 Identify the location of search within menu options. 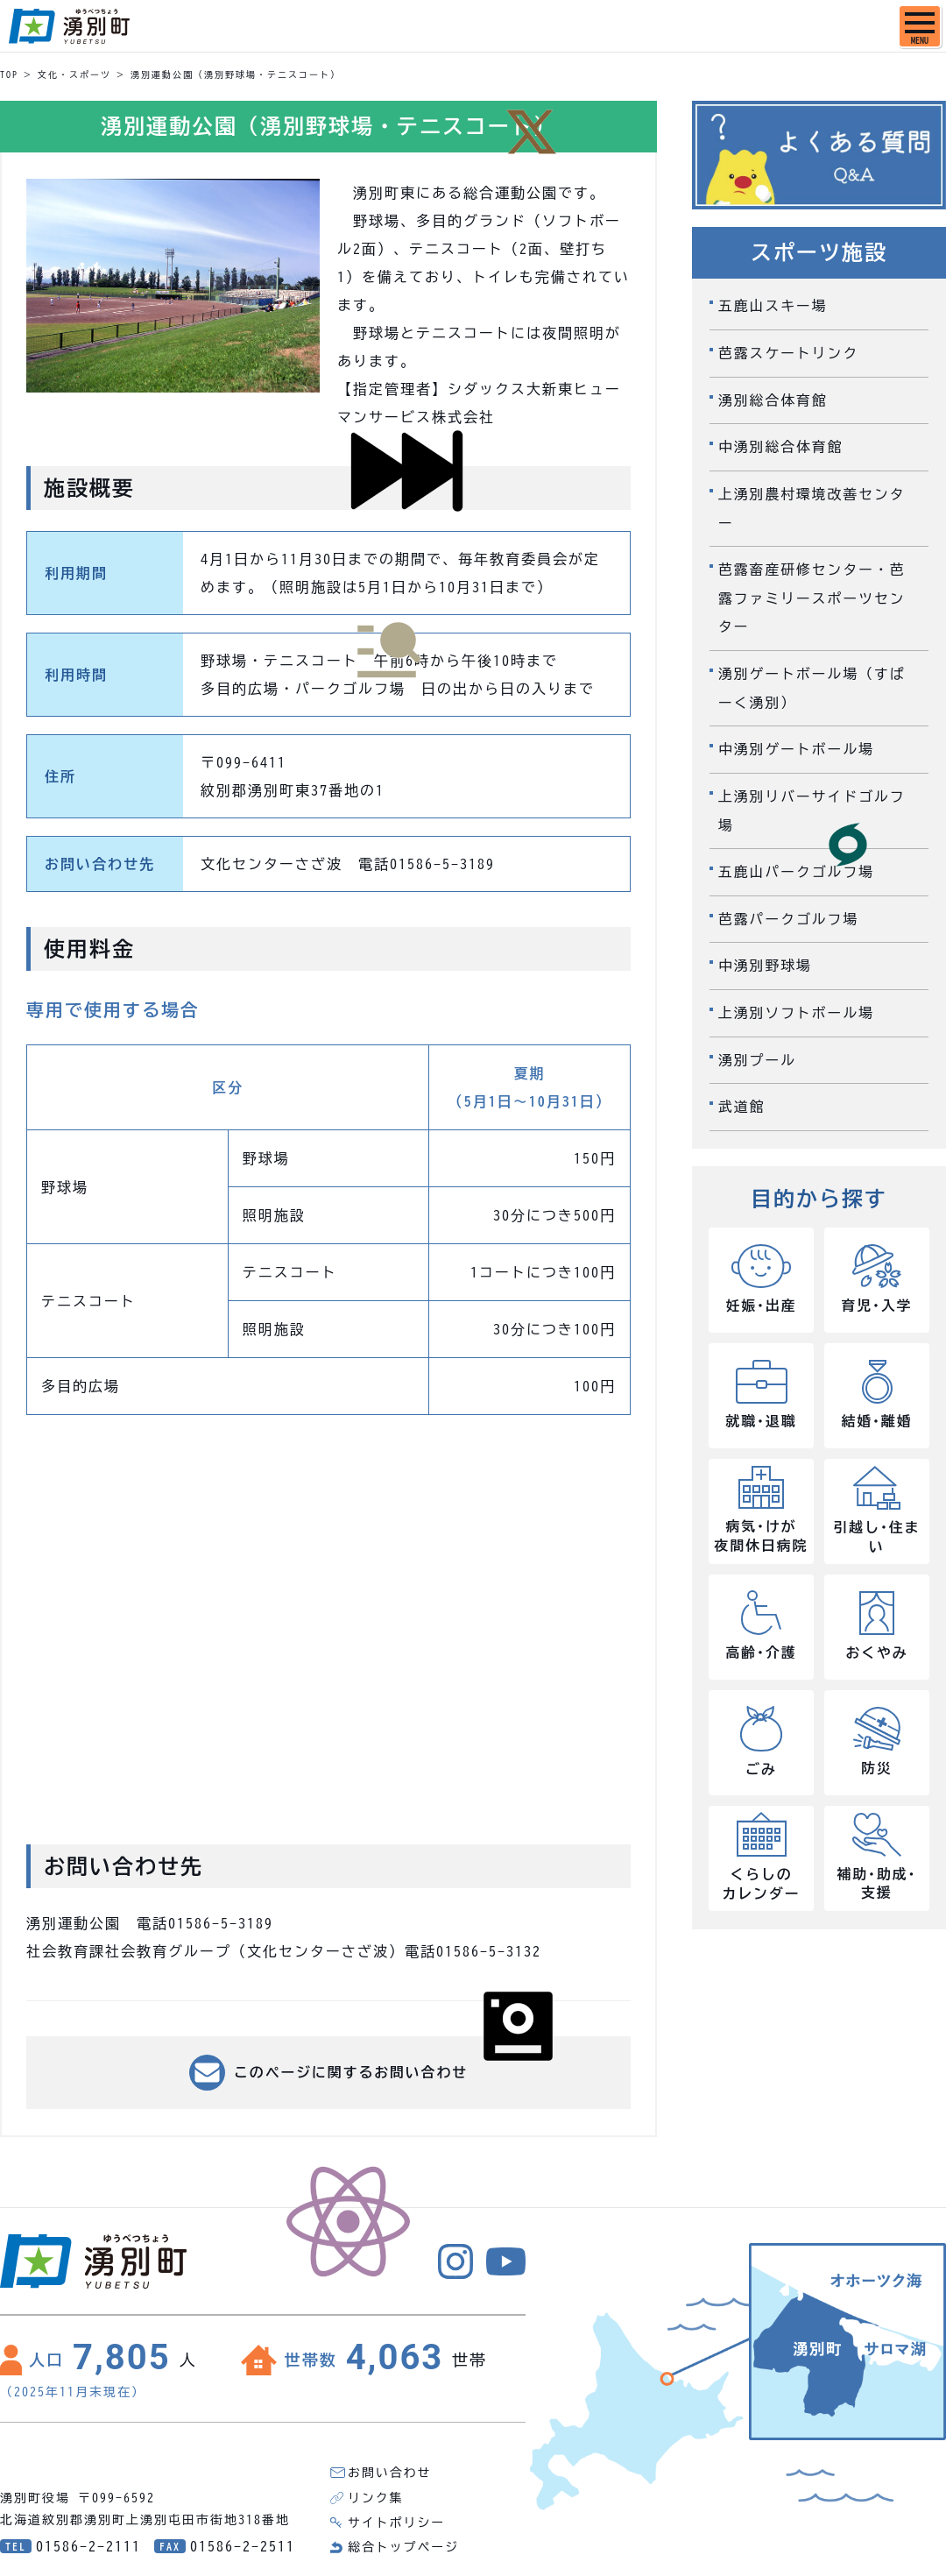
(386, 651).